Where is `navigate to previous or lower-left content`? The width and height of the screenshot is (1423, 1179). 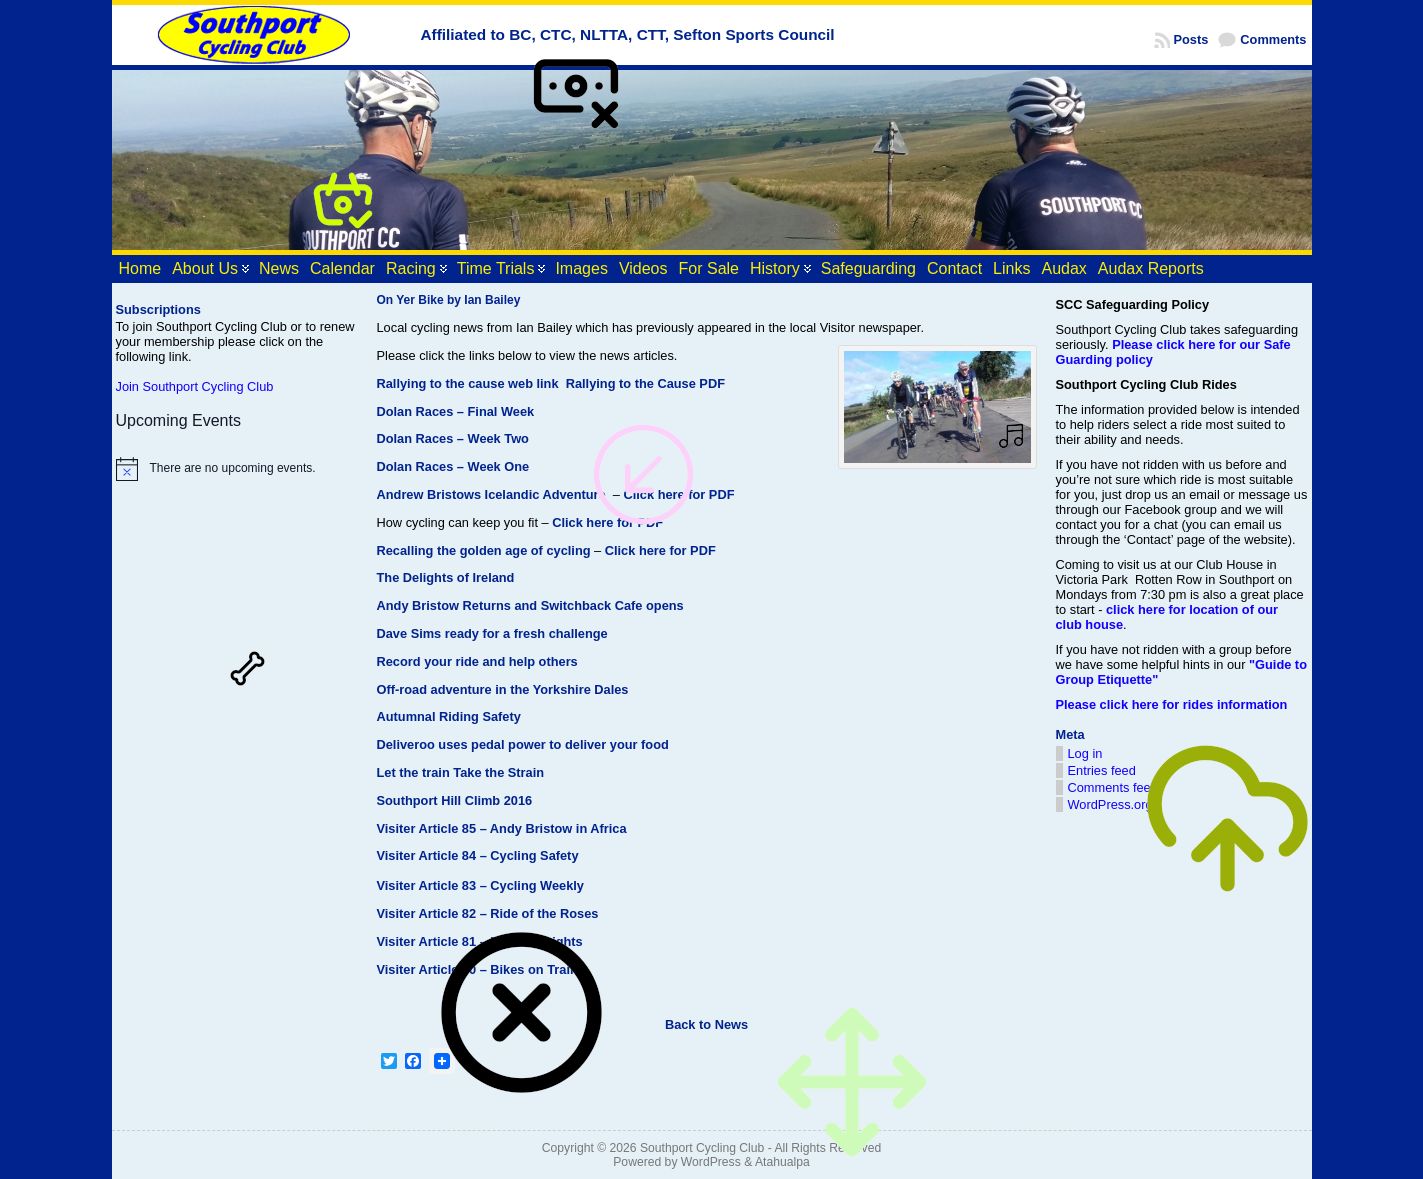
navigate to previous or lower-left content is located at coordinates (643, 474).